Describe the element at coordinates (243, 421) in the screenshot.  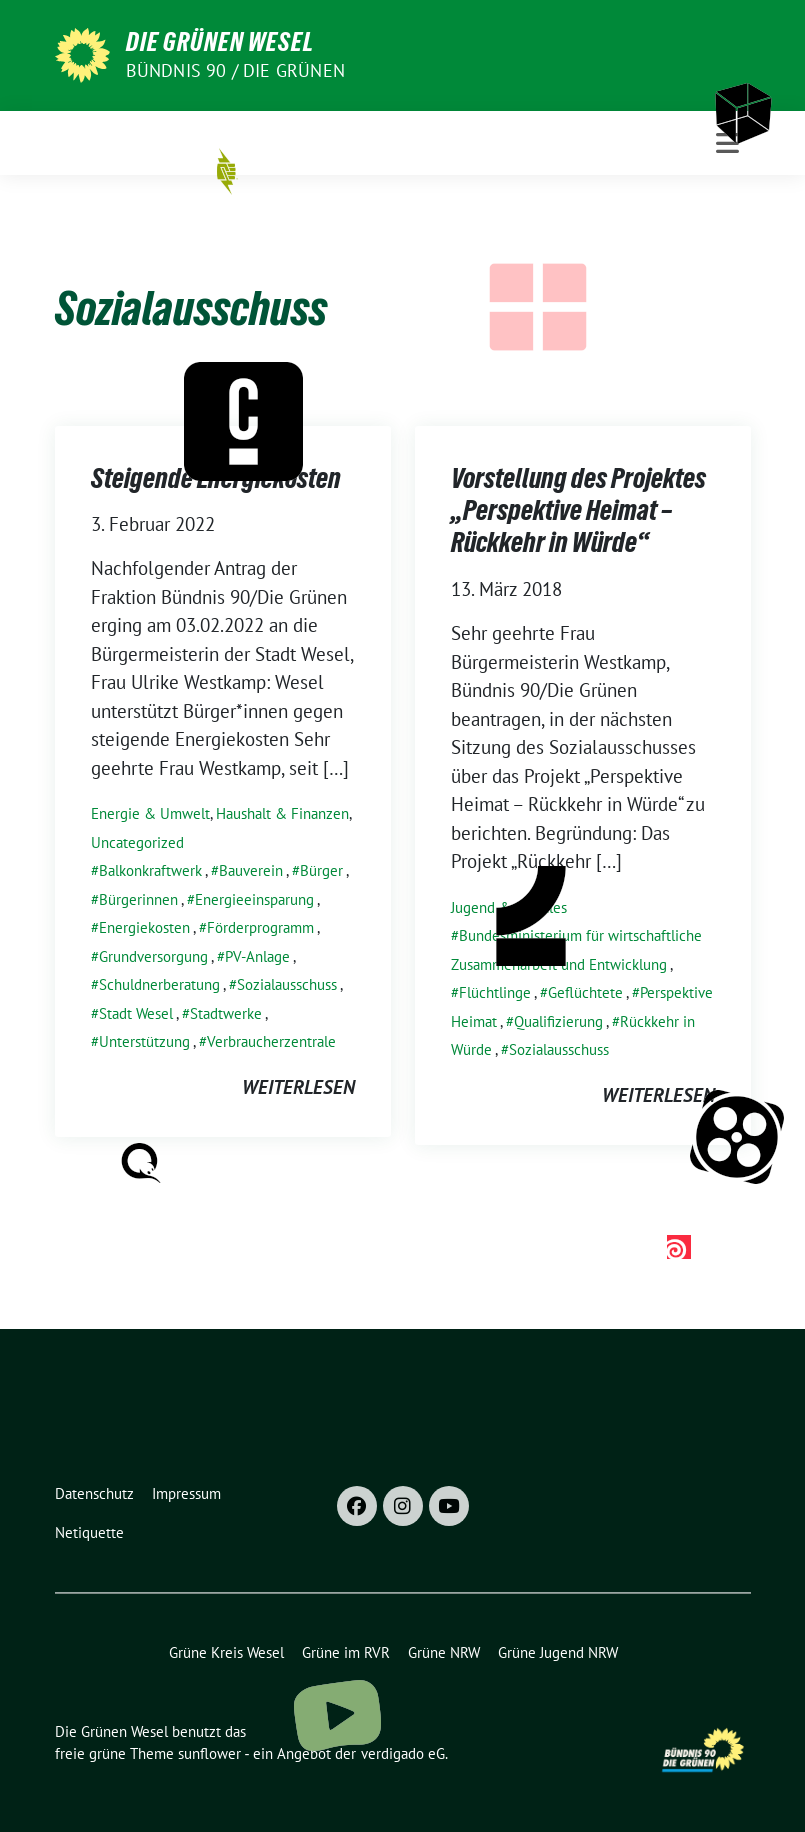
I see `camunda platform logo` at that location.